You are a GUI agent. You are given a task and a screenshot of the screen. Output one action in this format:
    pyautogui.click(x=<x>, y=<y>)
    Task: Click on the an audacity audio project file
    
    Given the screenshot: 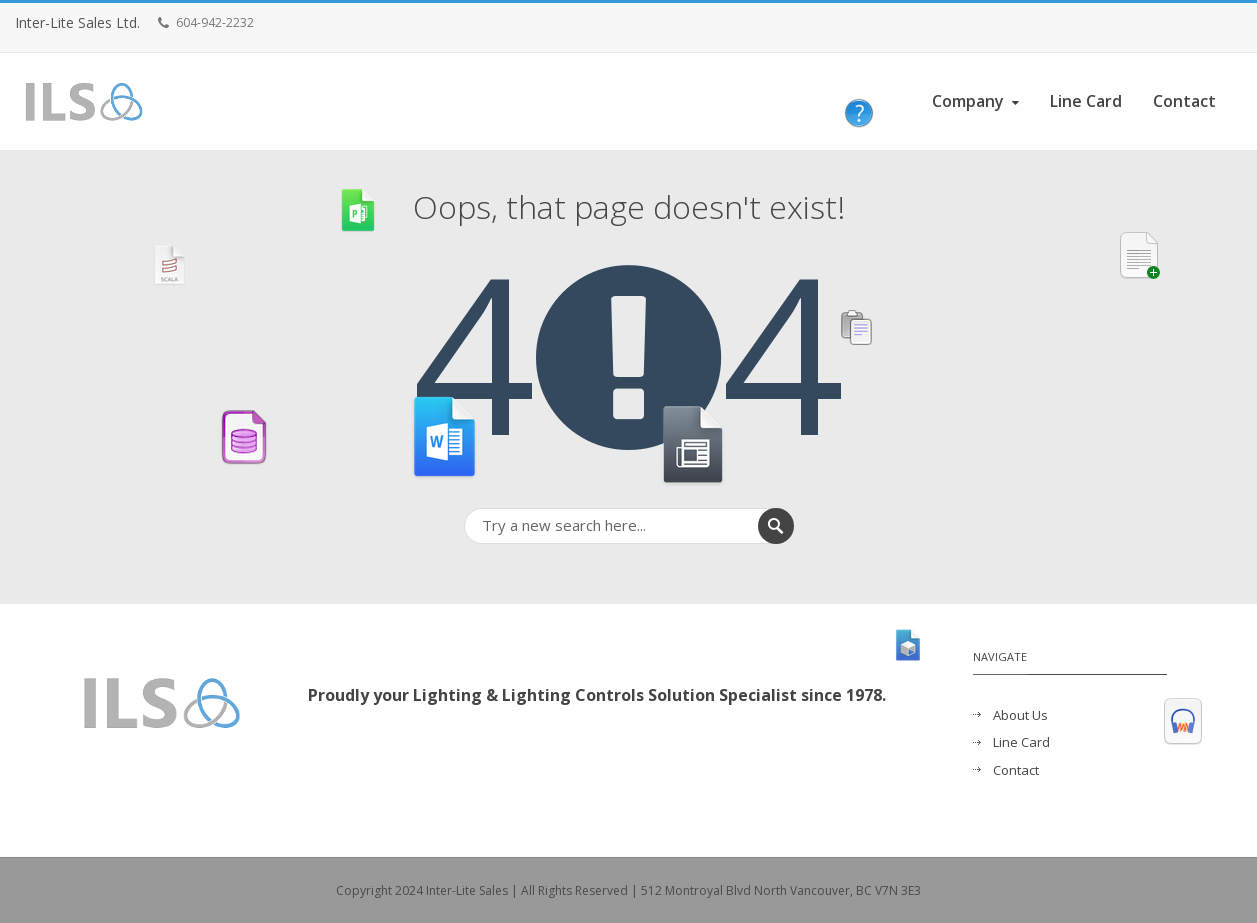 What is the action you would take?
    pyautogui.click(x=1183, y=721)
    